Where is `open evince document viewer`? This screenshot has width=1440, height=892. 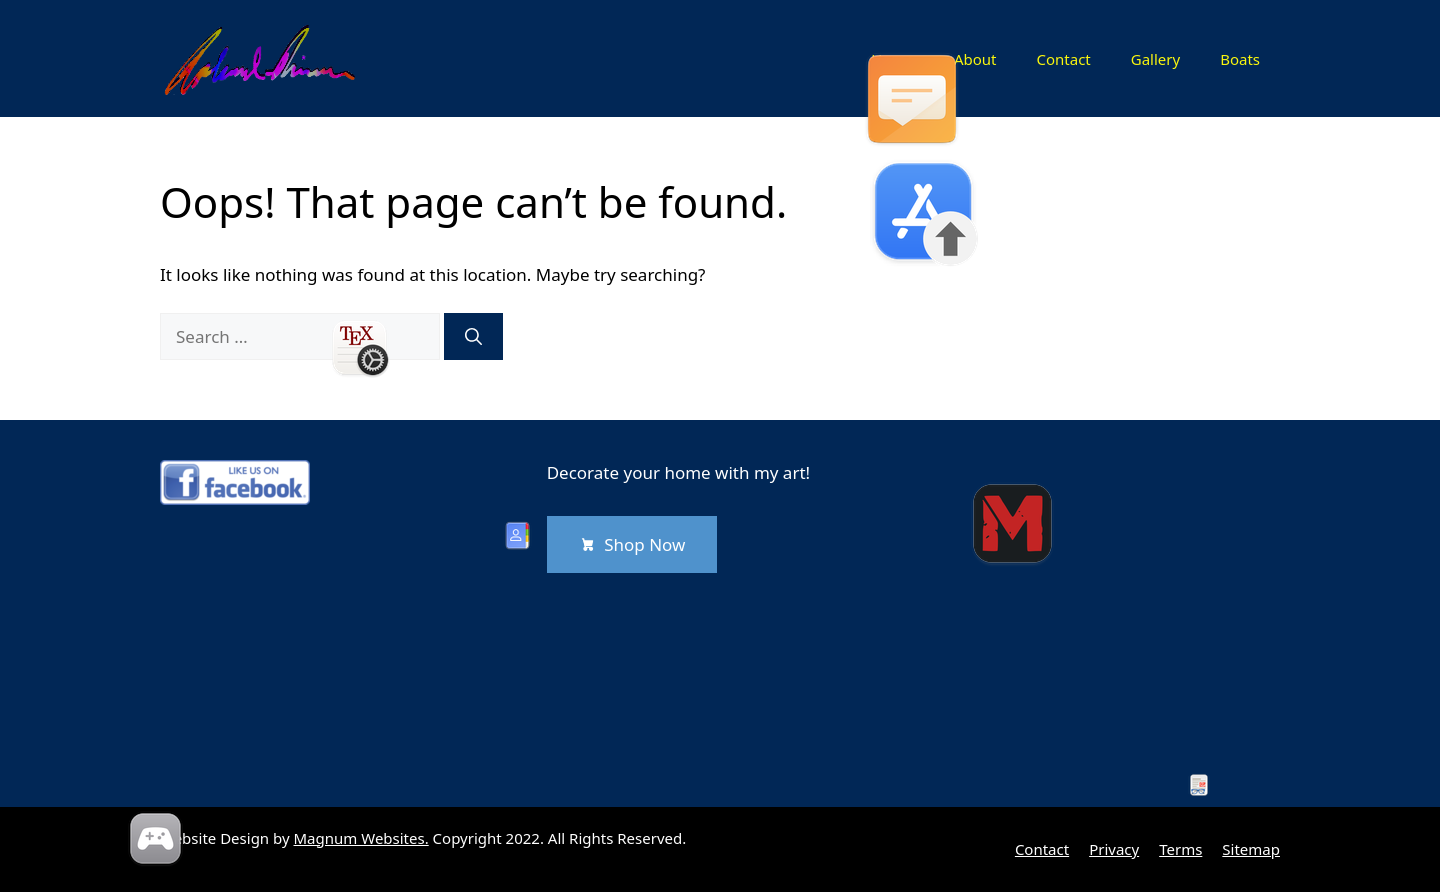
open evince document viewer is located at coordinates (1199, 785).